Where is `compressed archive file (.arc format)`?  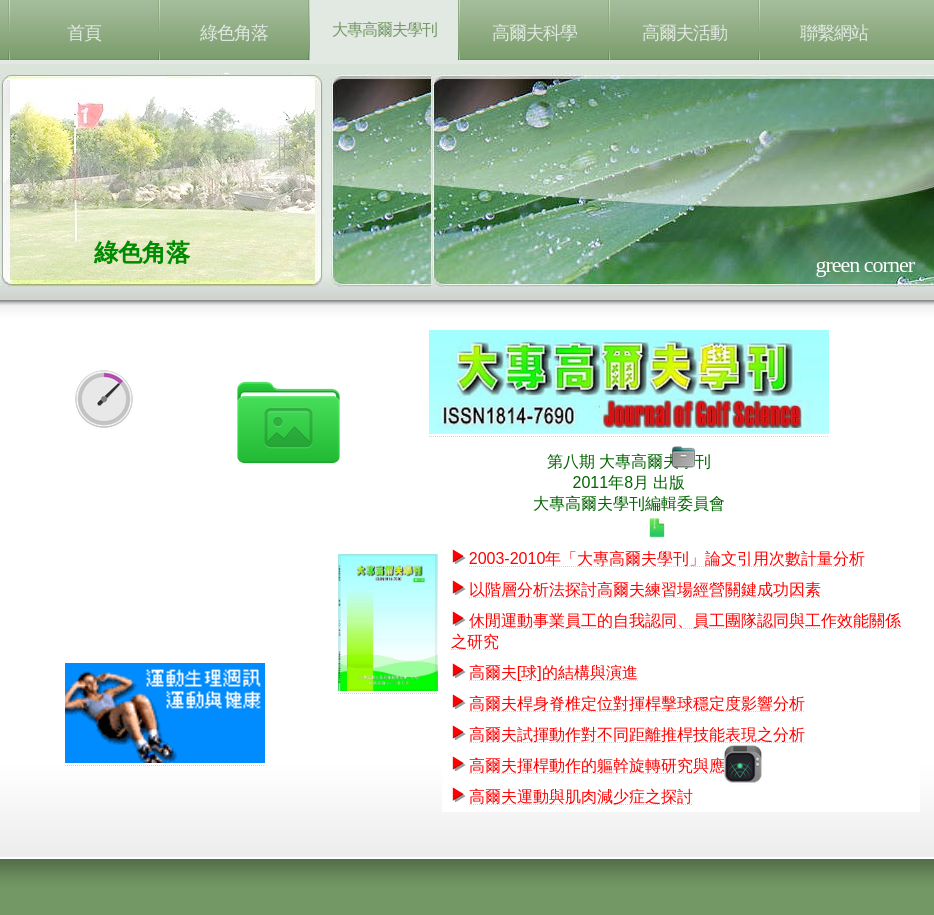 compressed archive file (.arc format) is located at coordinates (657, 528).